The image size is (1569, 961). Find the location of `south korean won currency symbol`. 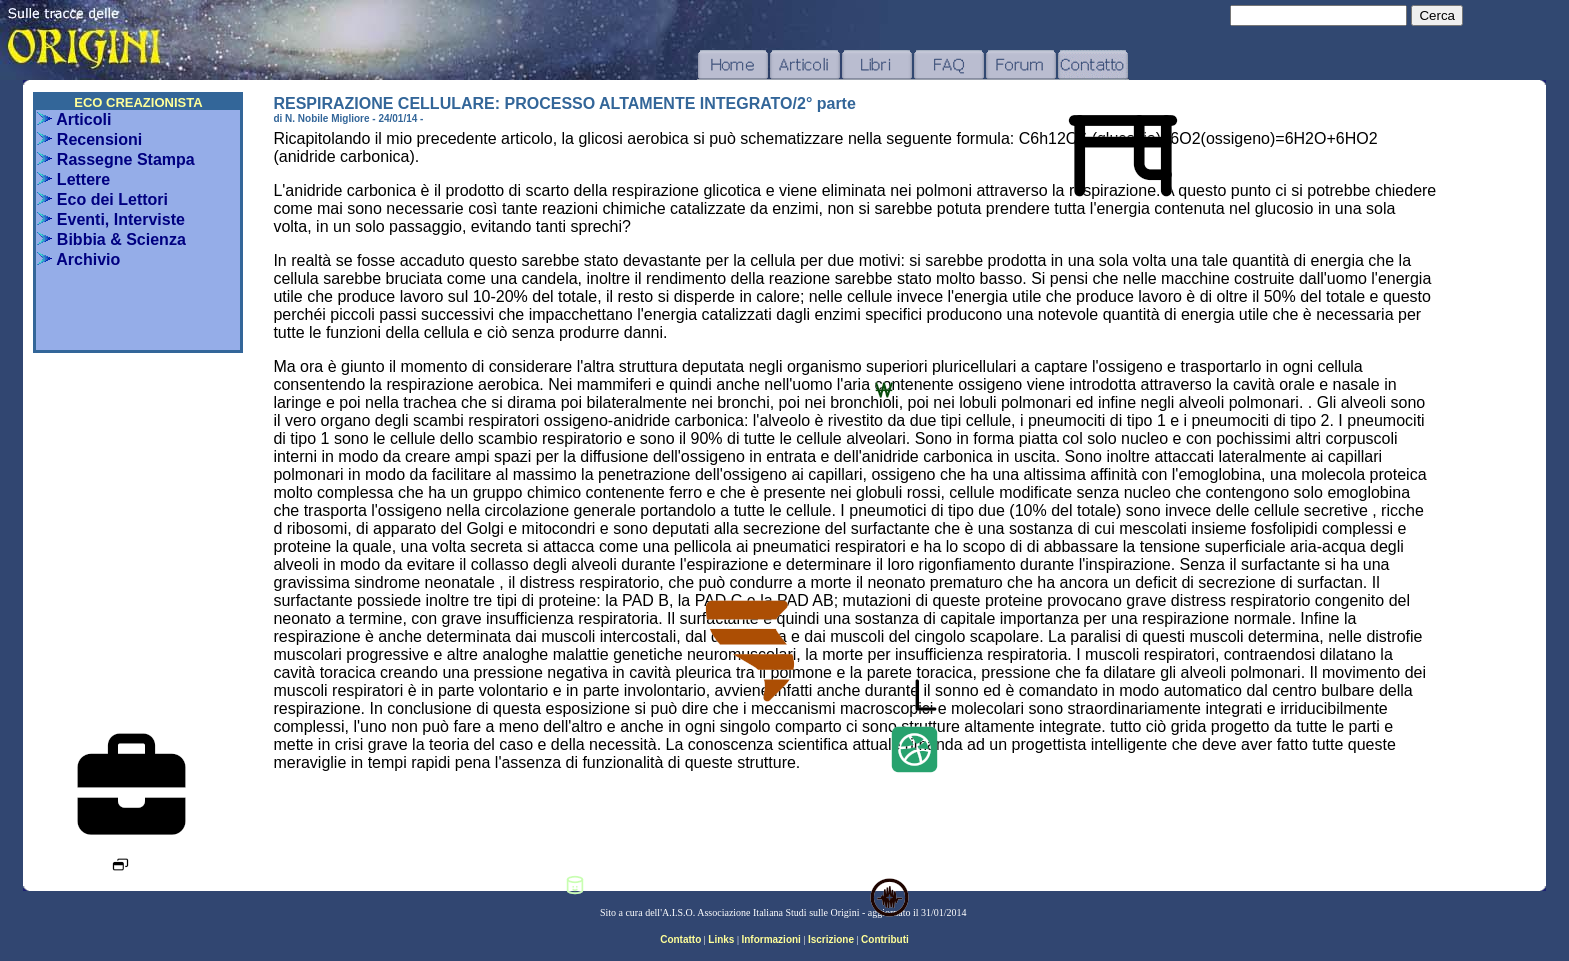

south korean won currency symbol is located at coordinates (884, 390).